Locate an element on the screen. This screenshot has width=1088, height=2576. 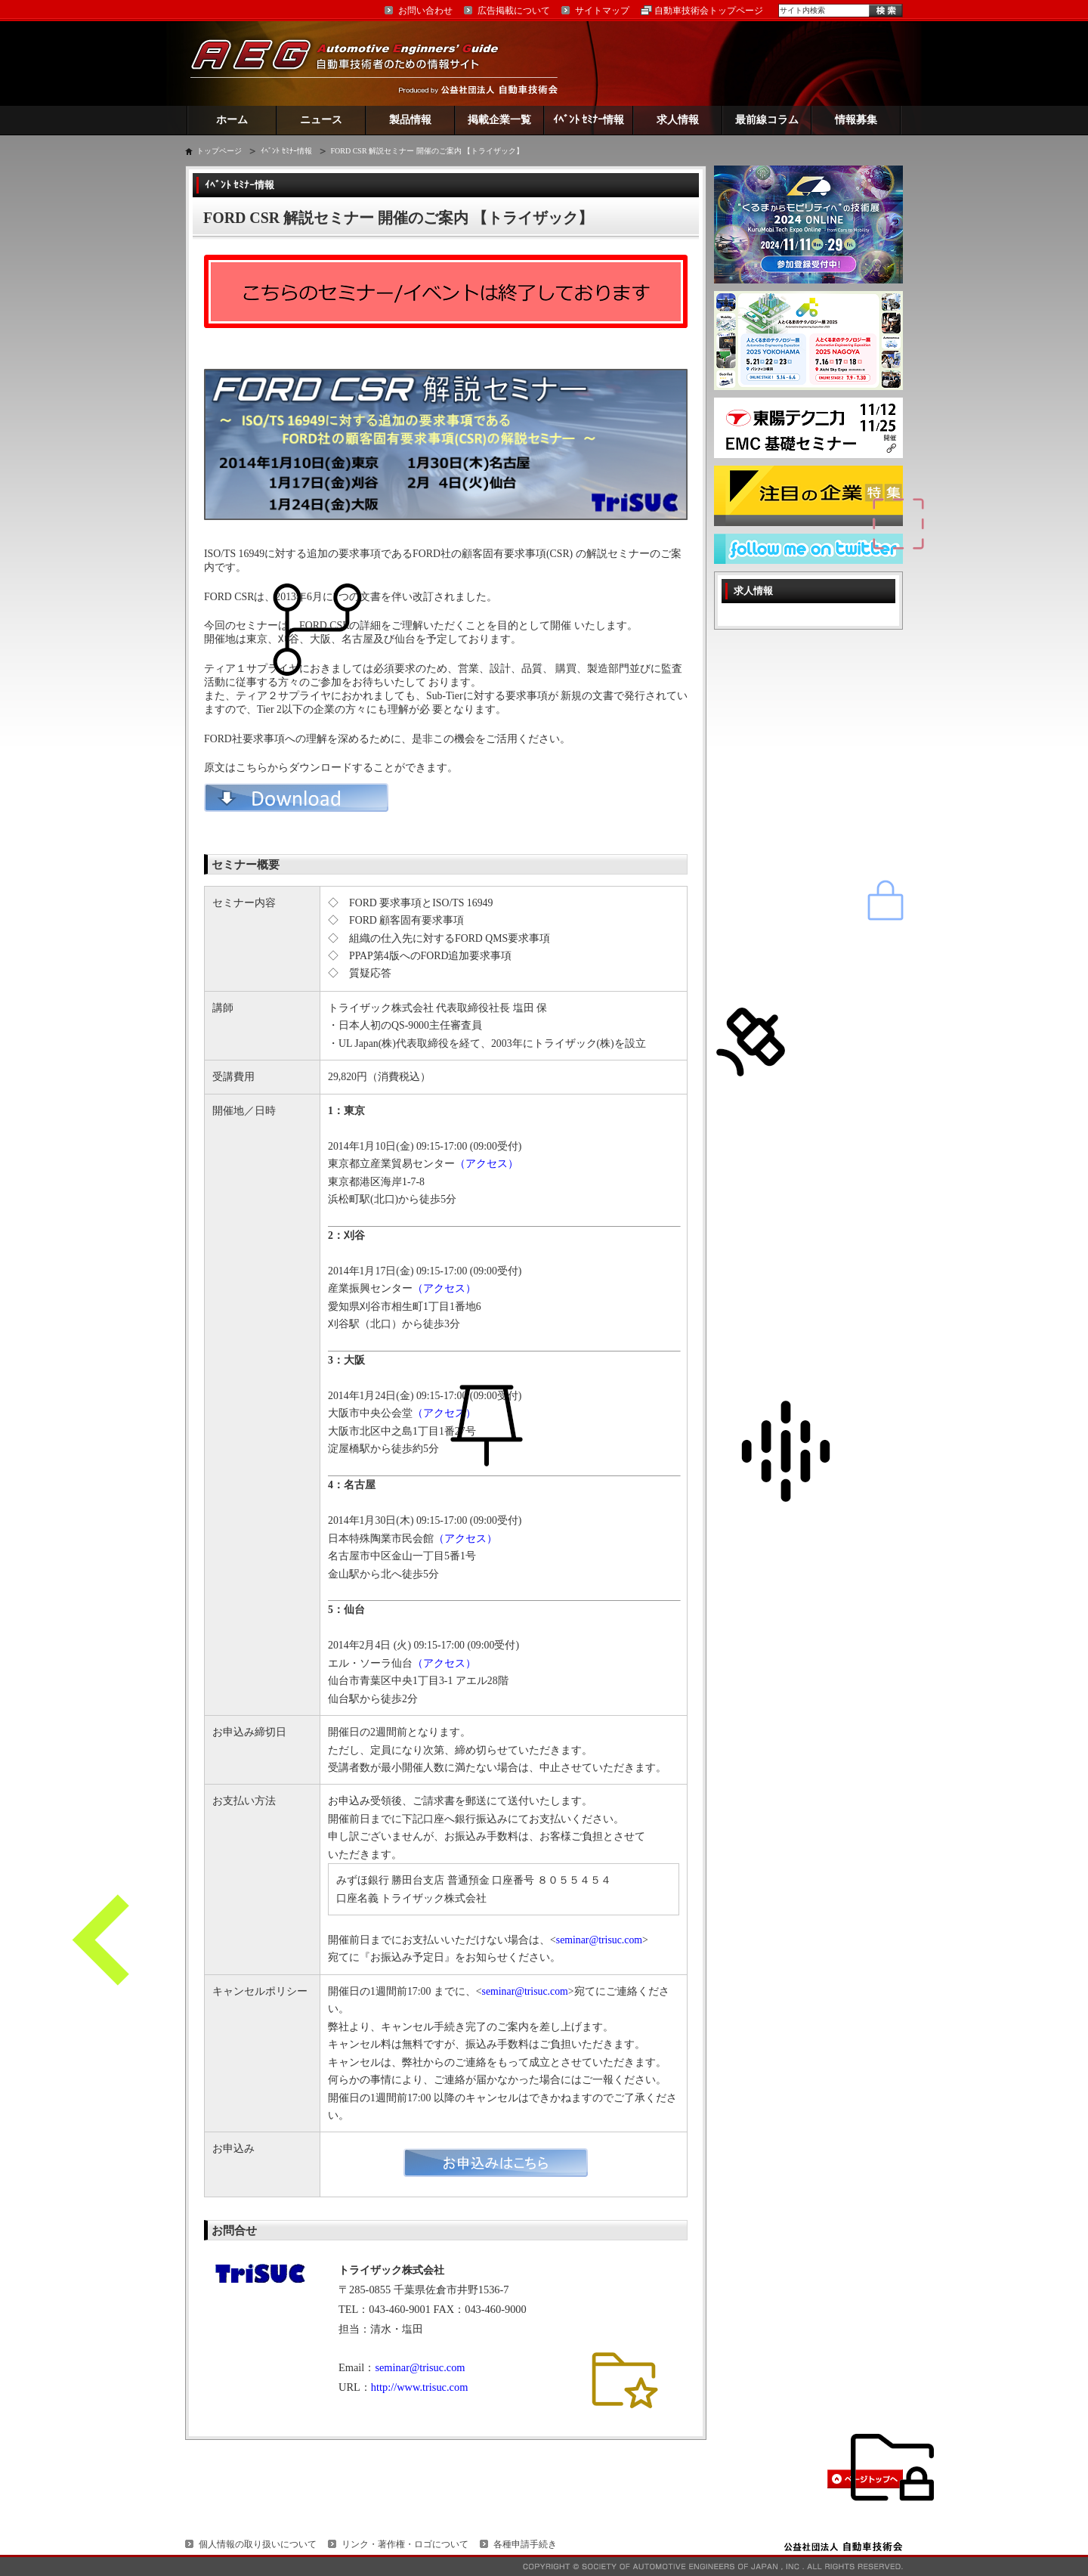
access satellite connection settings is located at coordinates (750, 1042).